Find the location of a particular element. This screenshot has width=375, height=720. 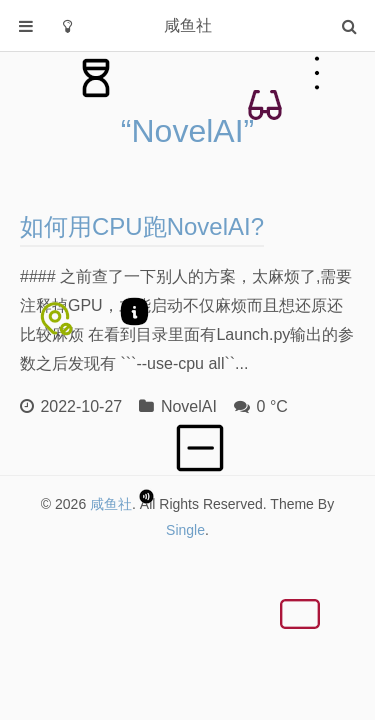

indicates a process just started with most time remaining is located at coordinates (96, 78).